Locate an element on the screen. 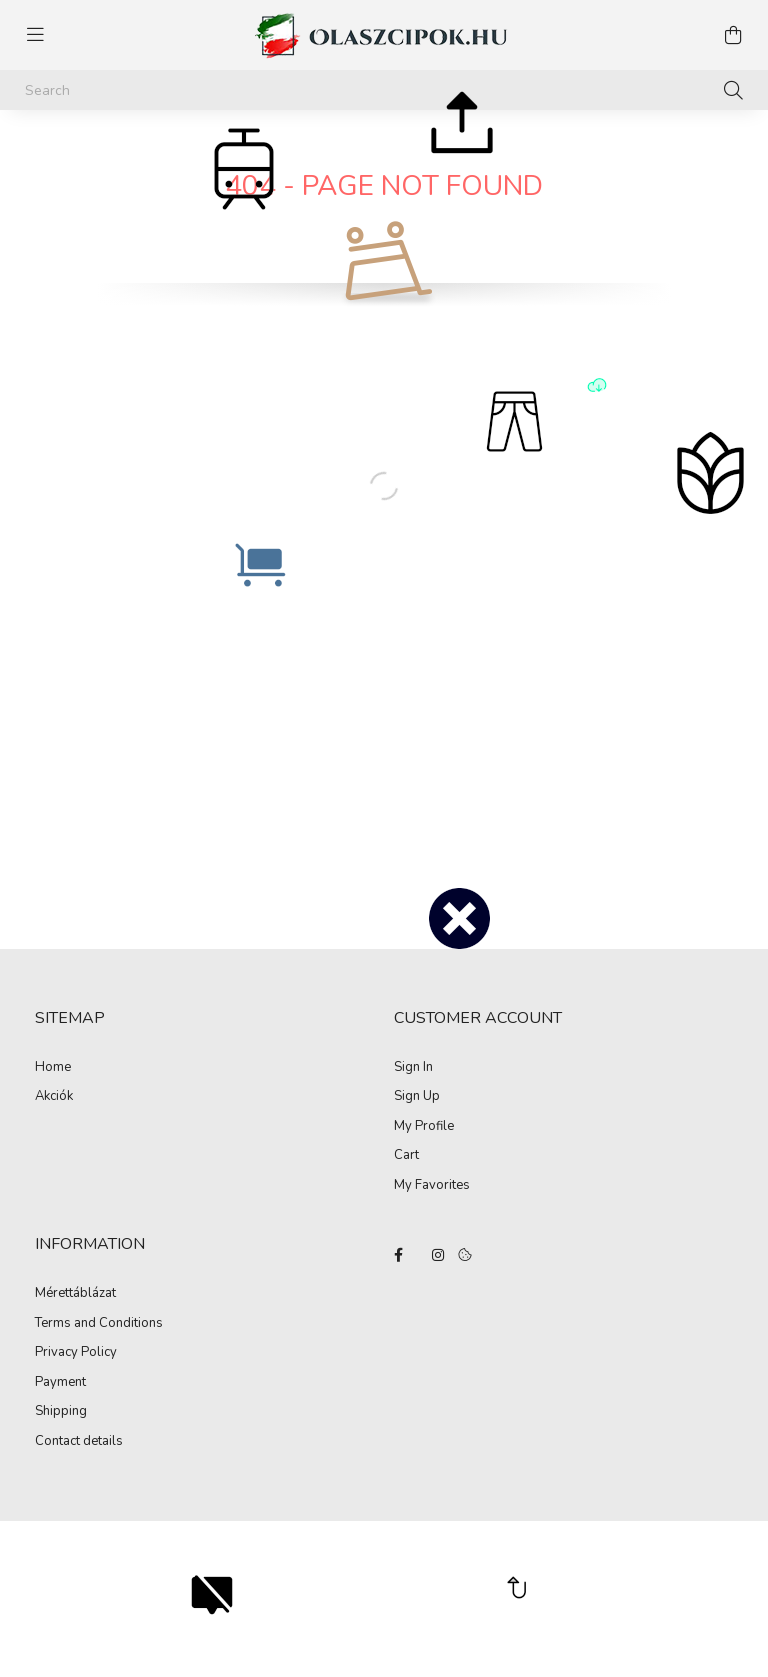 Image resolution: width=768 pixels, height=1677 pixels. access public transit or tram routes is located at coordinates (244, 169).